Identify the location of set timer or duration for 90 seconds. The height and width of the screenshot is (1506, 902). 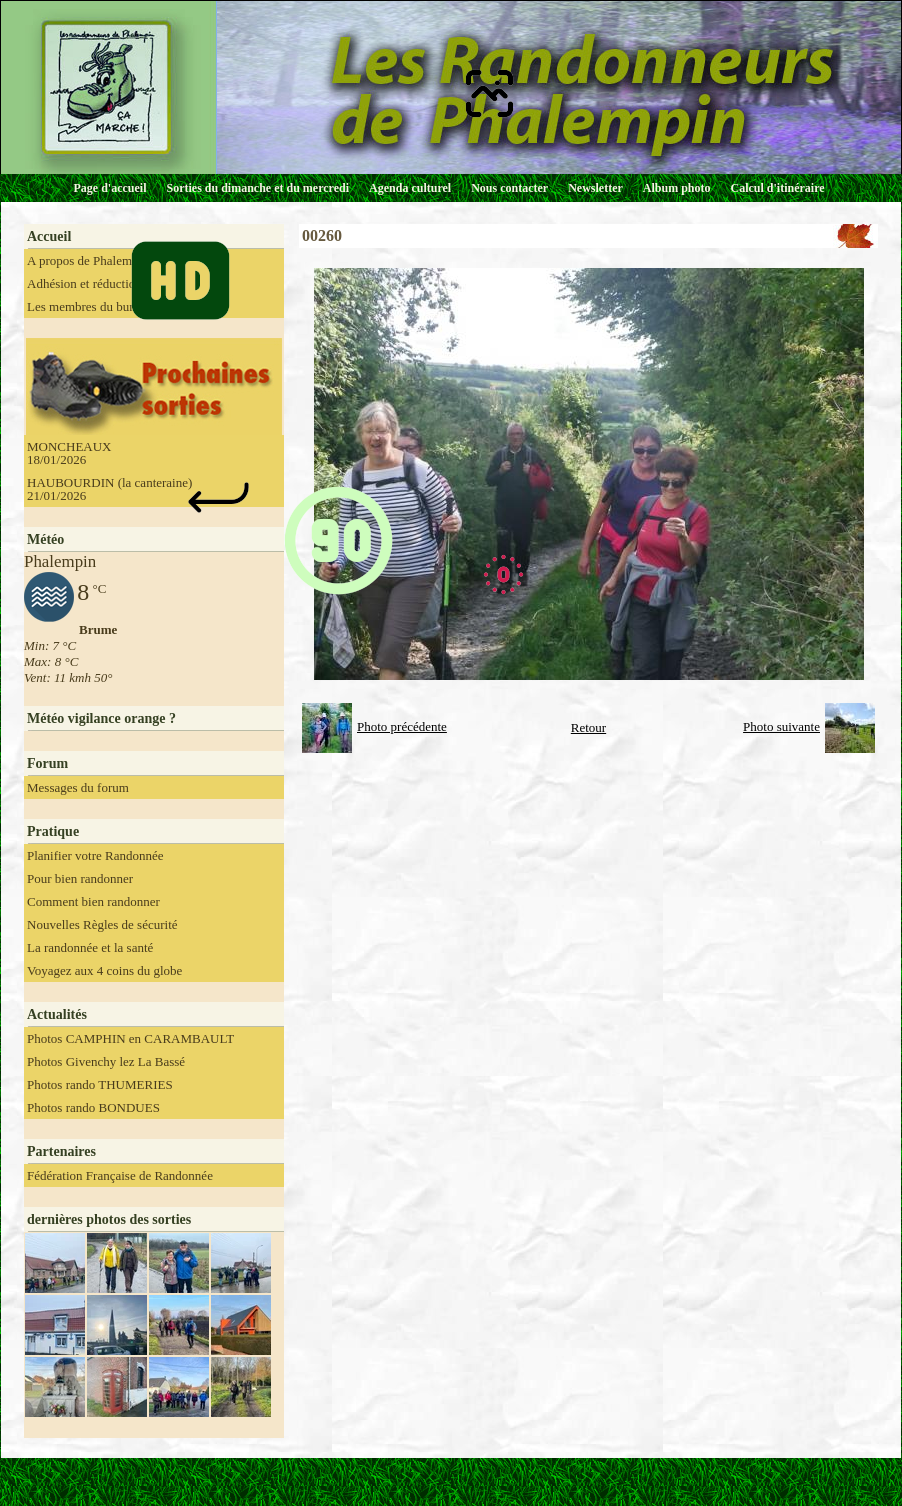
(338, 540).